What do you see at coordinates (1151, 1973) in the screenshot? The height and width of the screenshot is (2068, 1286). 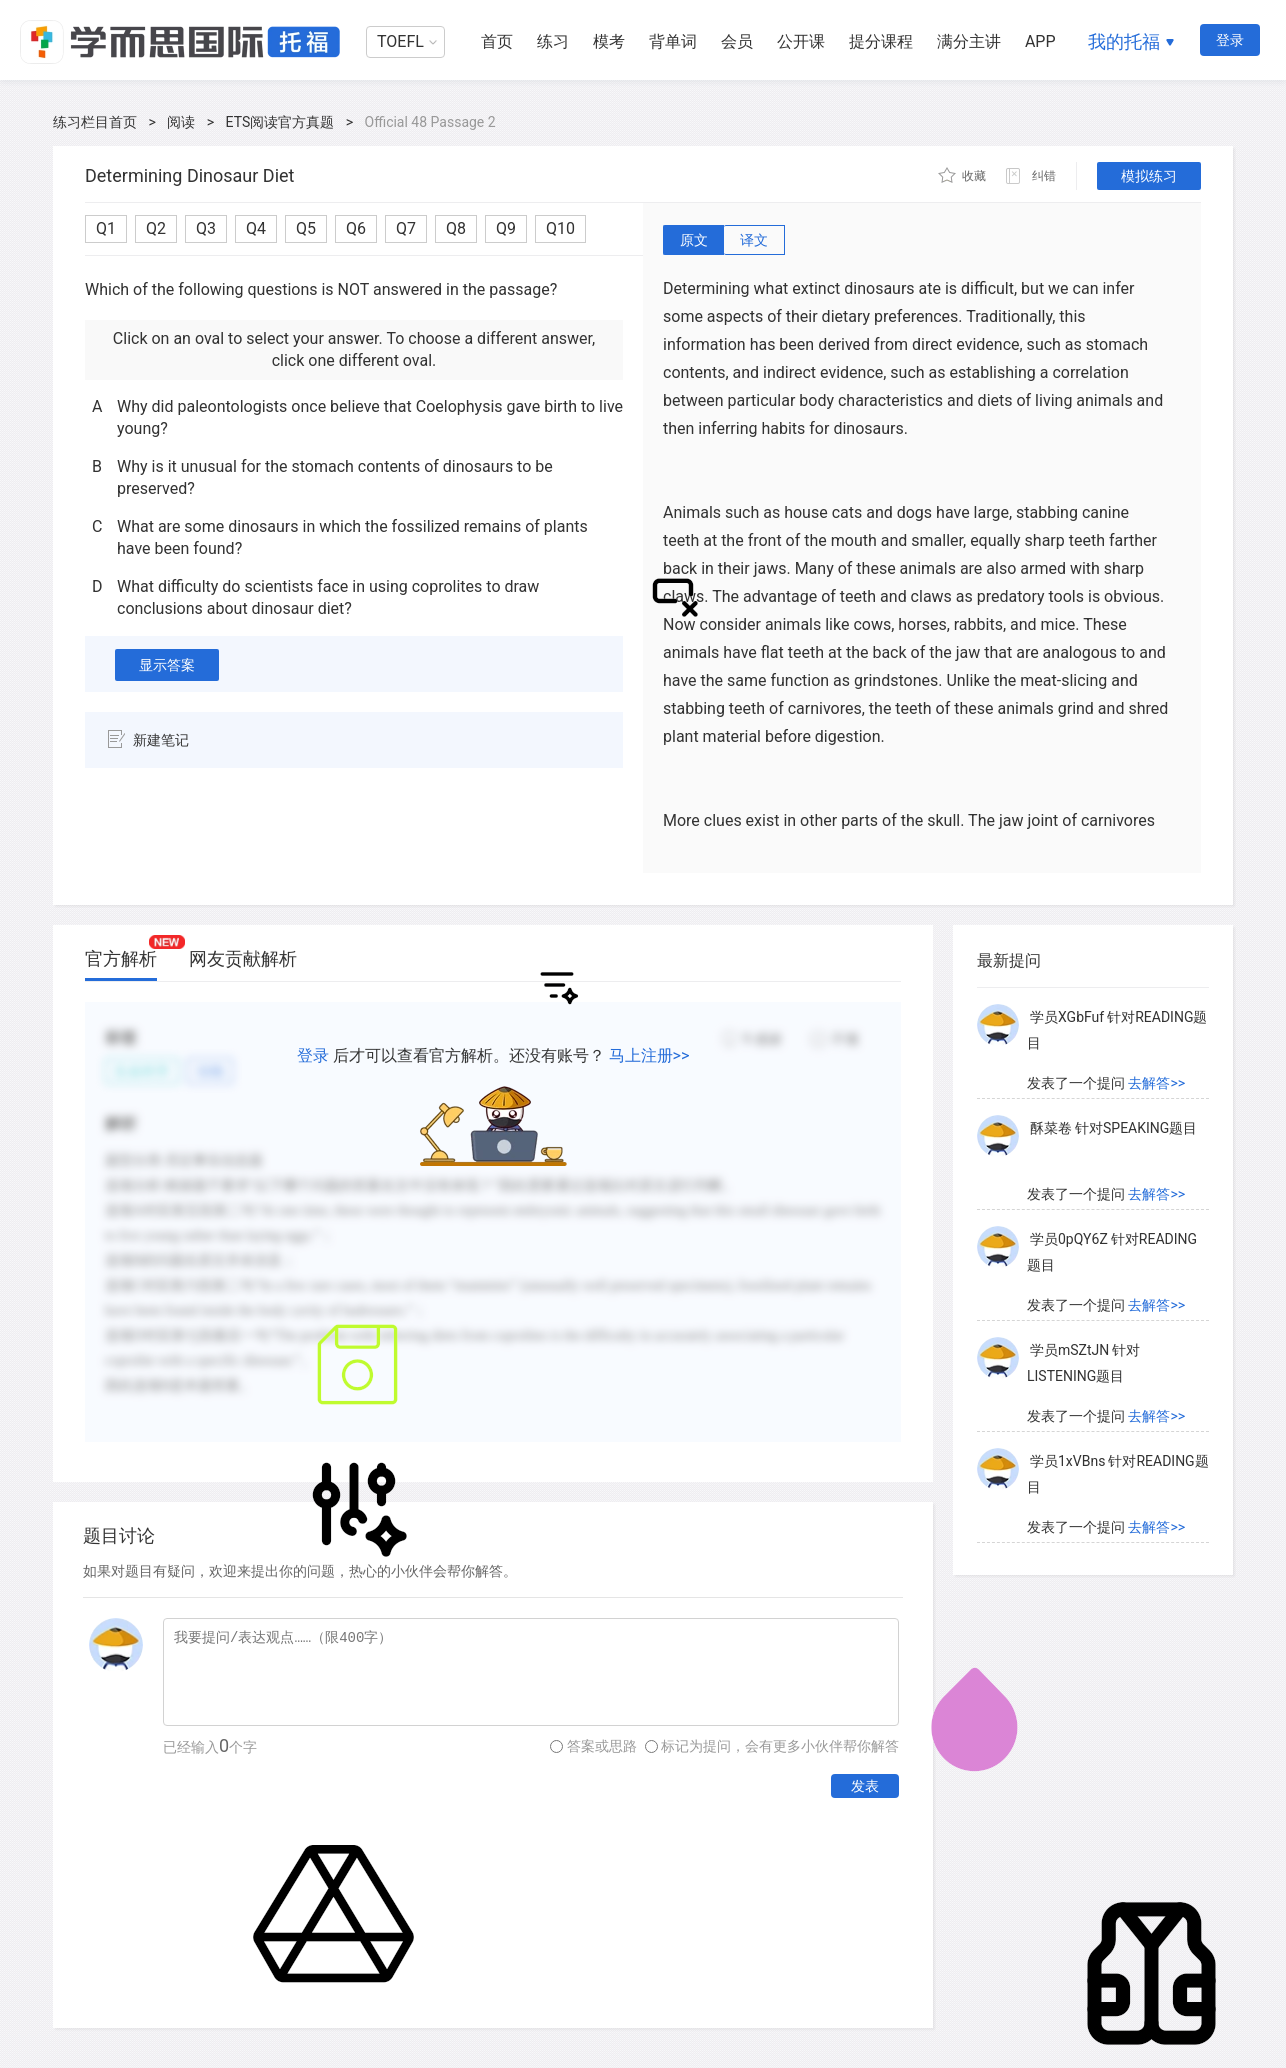 I see `view outerwear or jacket options` at bounding box center [1151, 1973].